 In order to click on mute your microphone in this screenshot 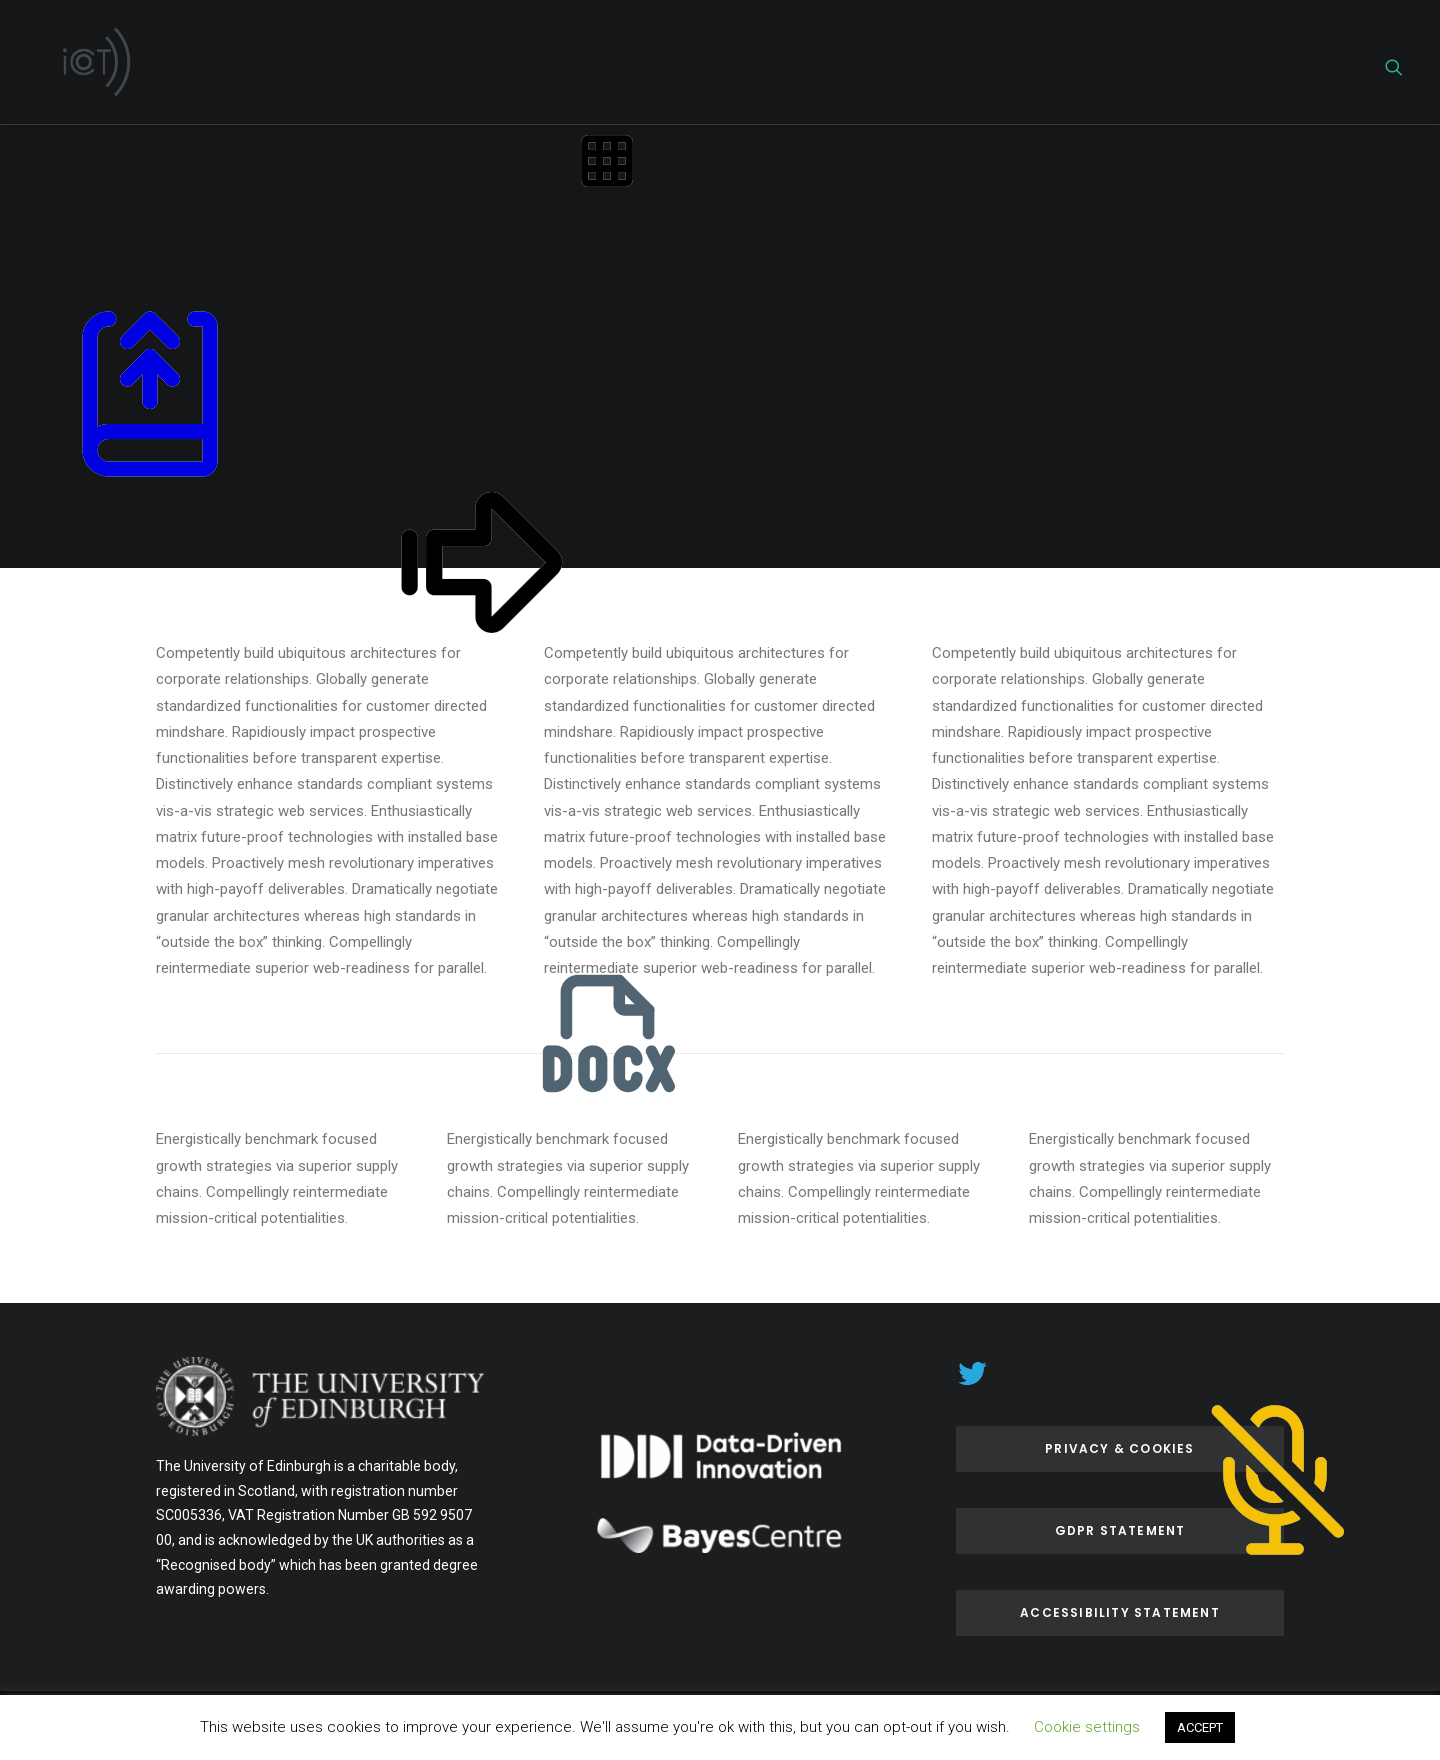, I will do `click(1275, 1480)`.